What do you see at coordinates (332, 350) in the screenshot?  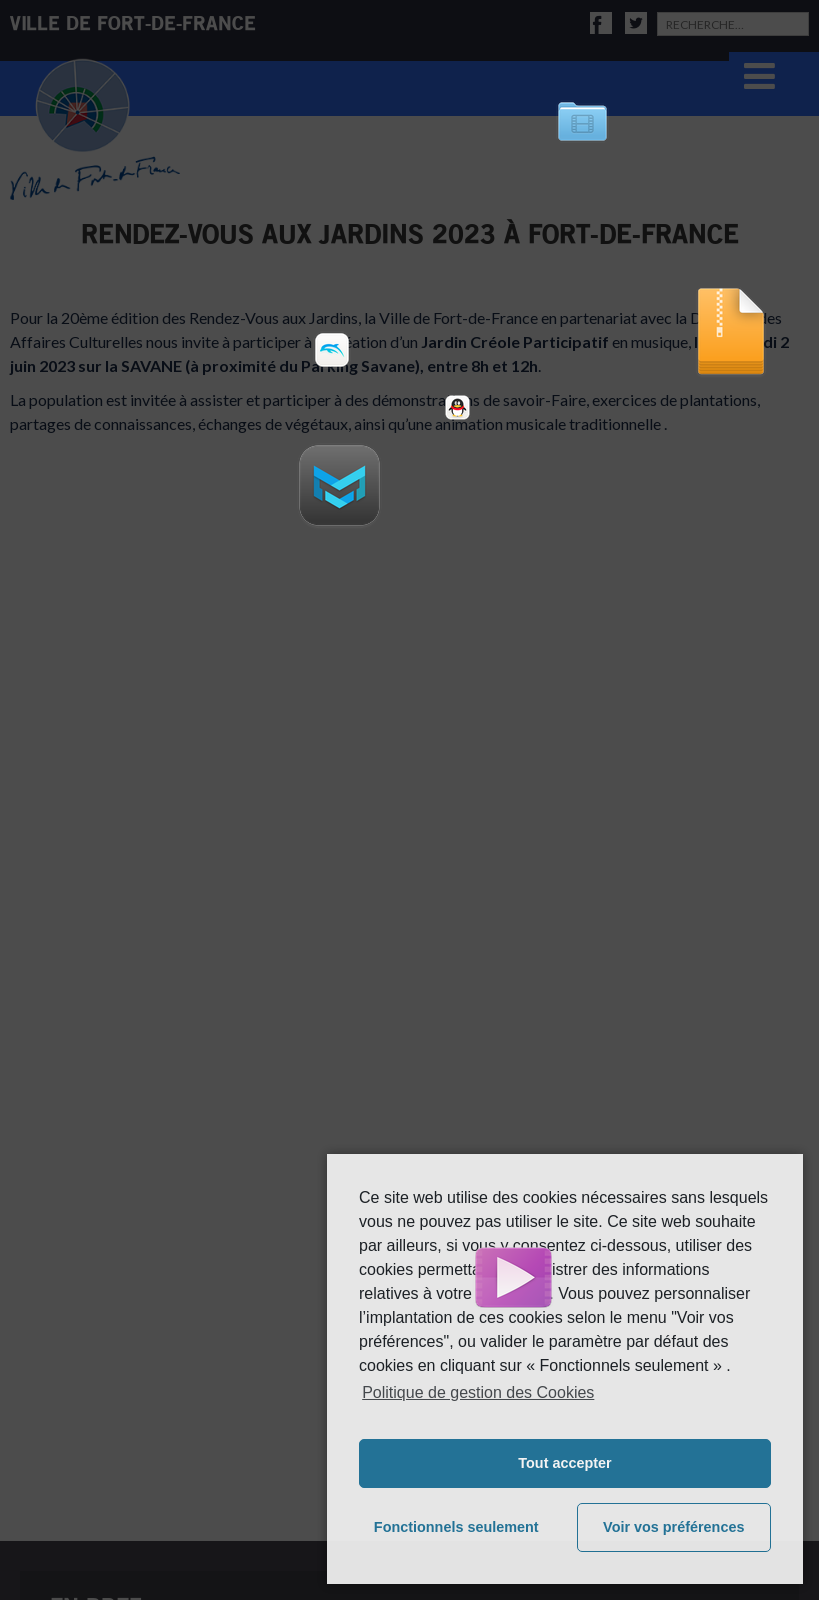 I see `open dolphin emulator app` at bounding box center [332, 350].